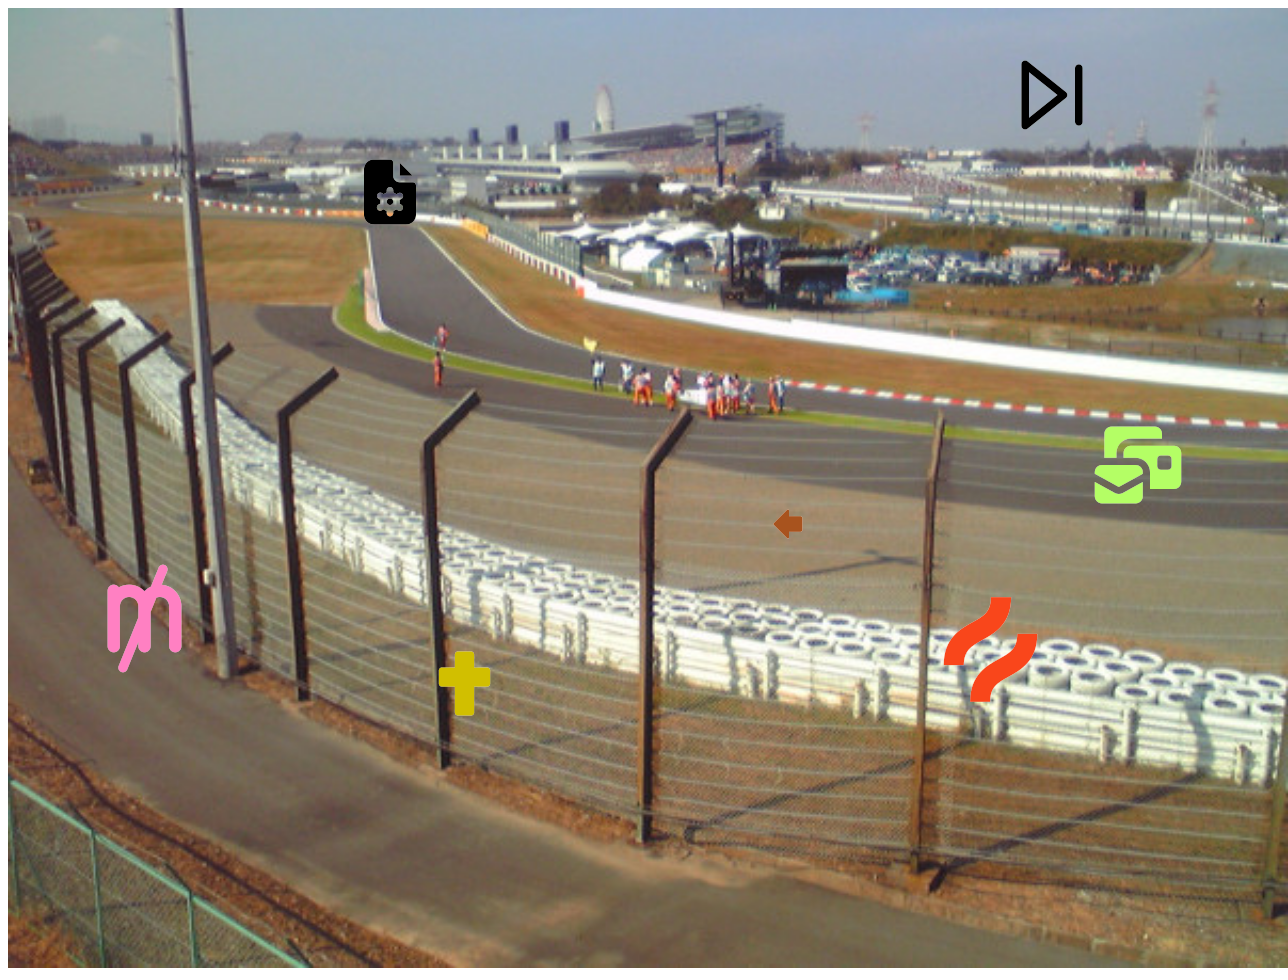 The width and height of the screenshot is (1288, 980). I want to click on access bulk mail or mass messaging, so click(1138, 465).